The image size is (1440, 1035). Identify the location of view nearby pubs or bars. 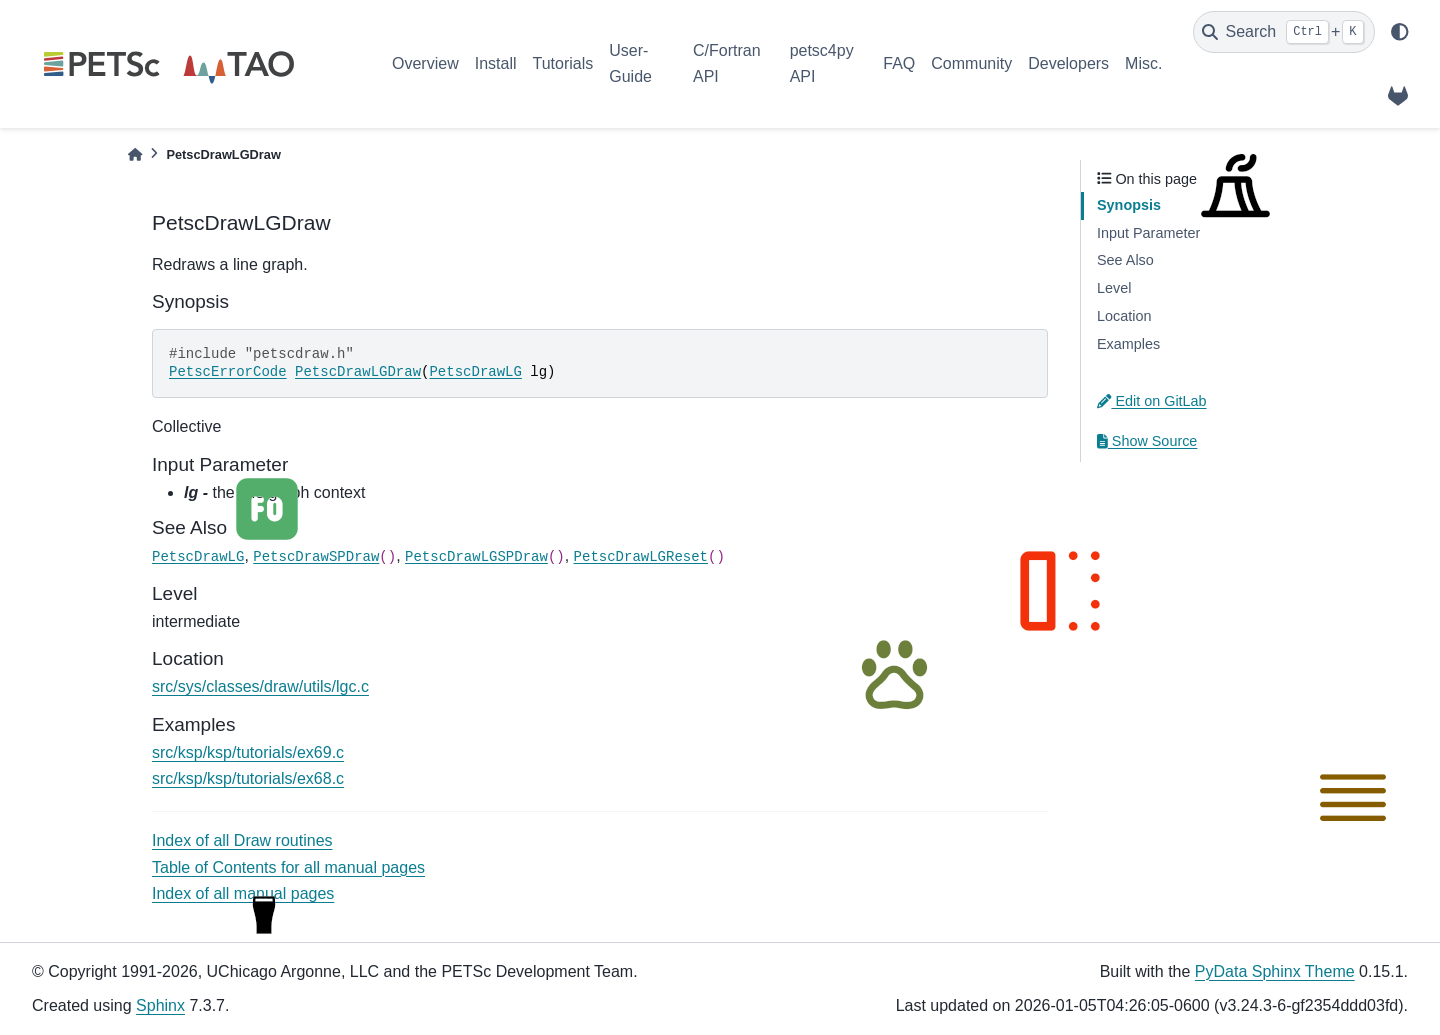
(264, 915).